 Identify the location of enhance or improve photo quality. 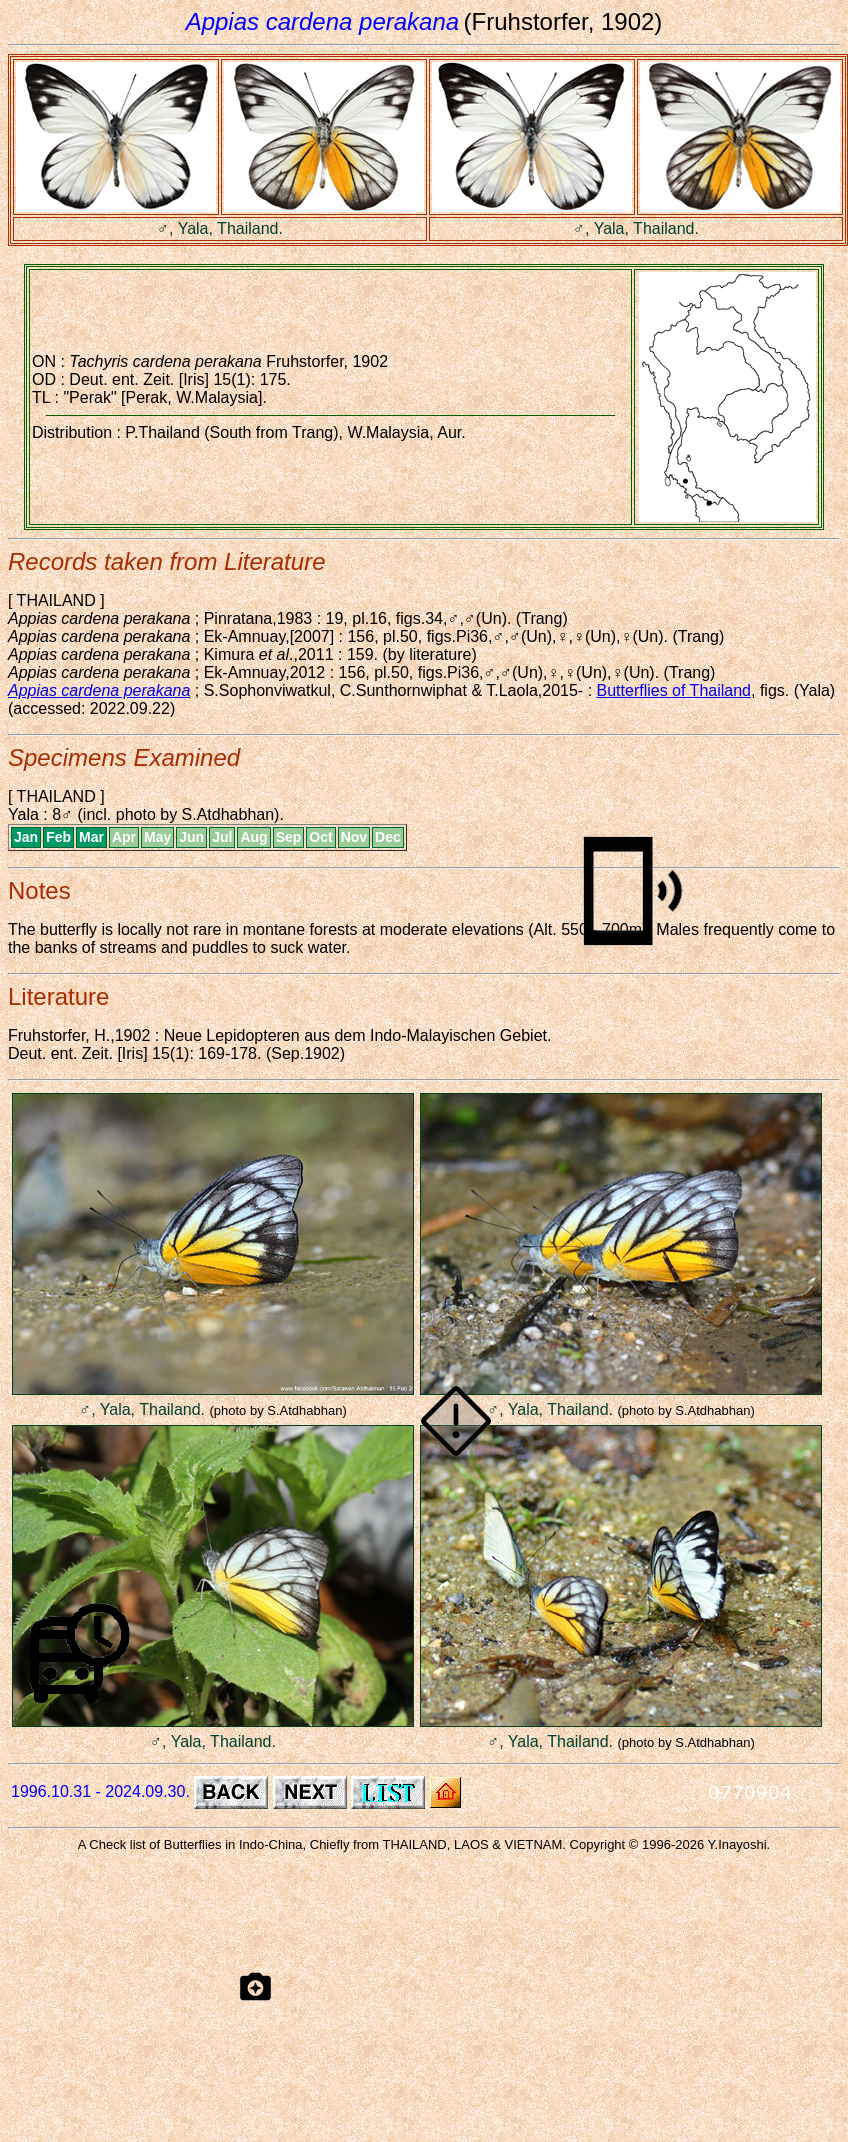
(255, 1986).